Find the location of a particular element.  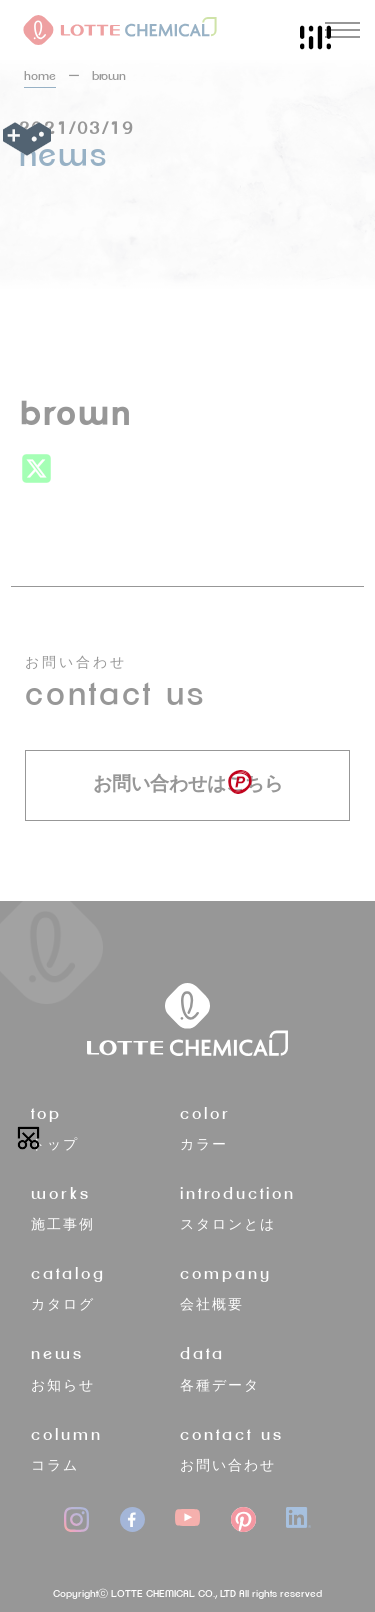

open Paperspace cloud computing platform is located at coordinates (240, 782).